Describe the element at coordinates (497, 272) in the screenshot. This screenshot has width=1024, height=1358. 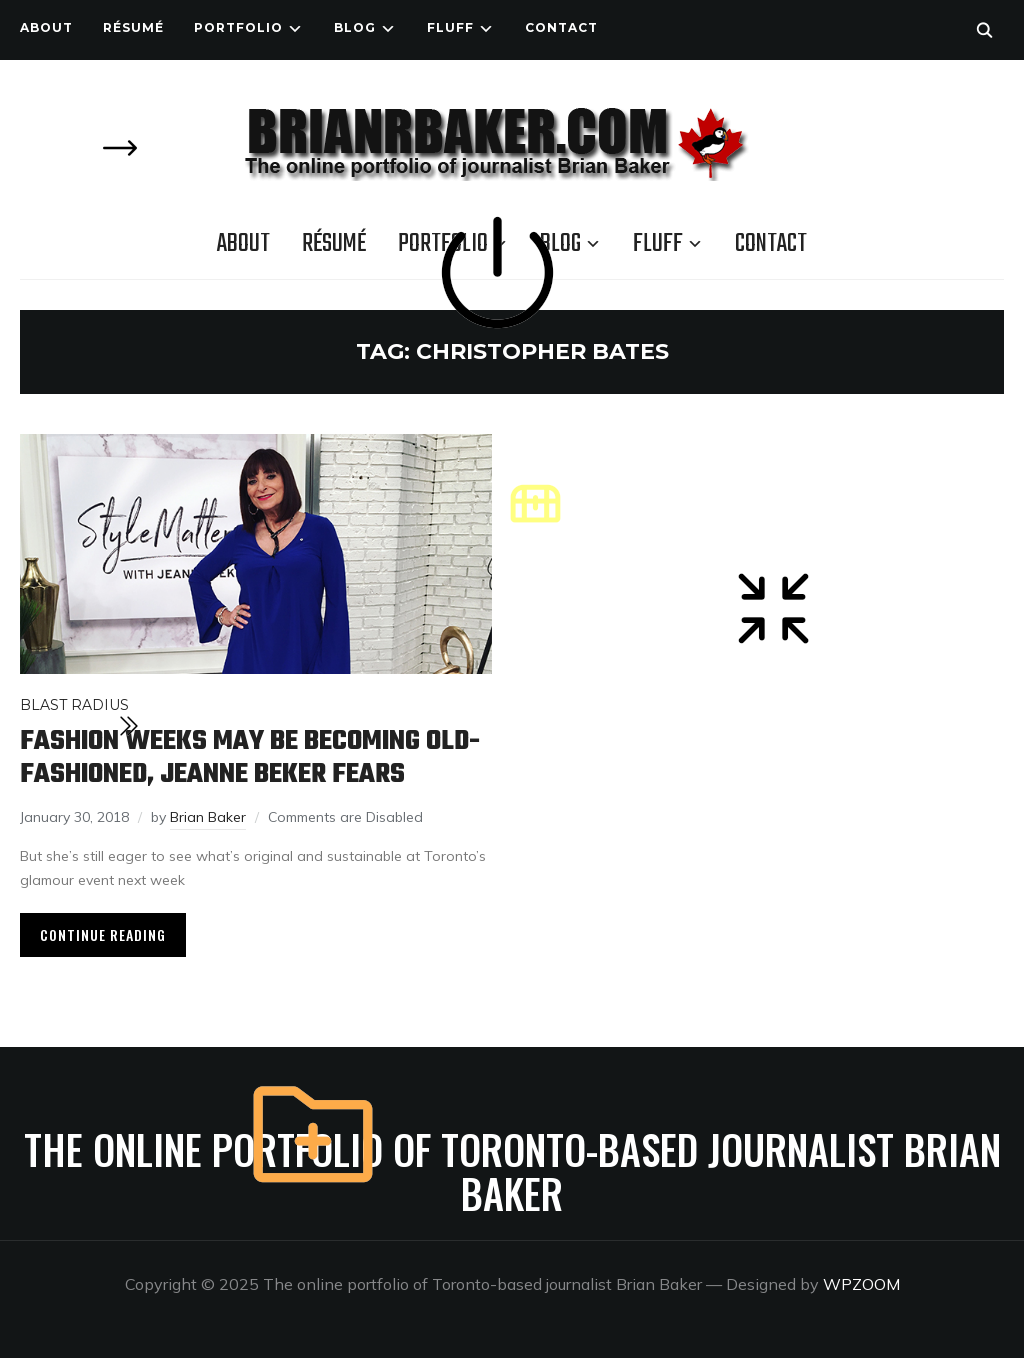
I see `turn device on or off` at that location.